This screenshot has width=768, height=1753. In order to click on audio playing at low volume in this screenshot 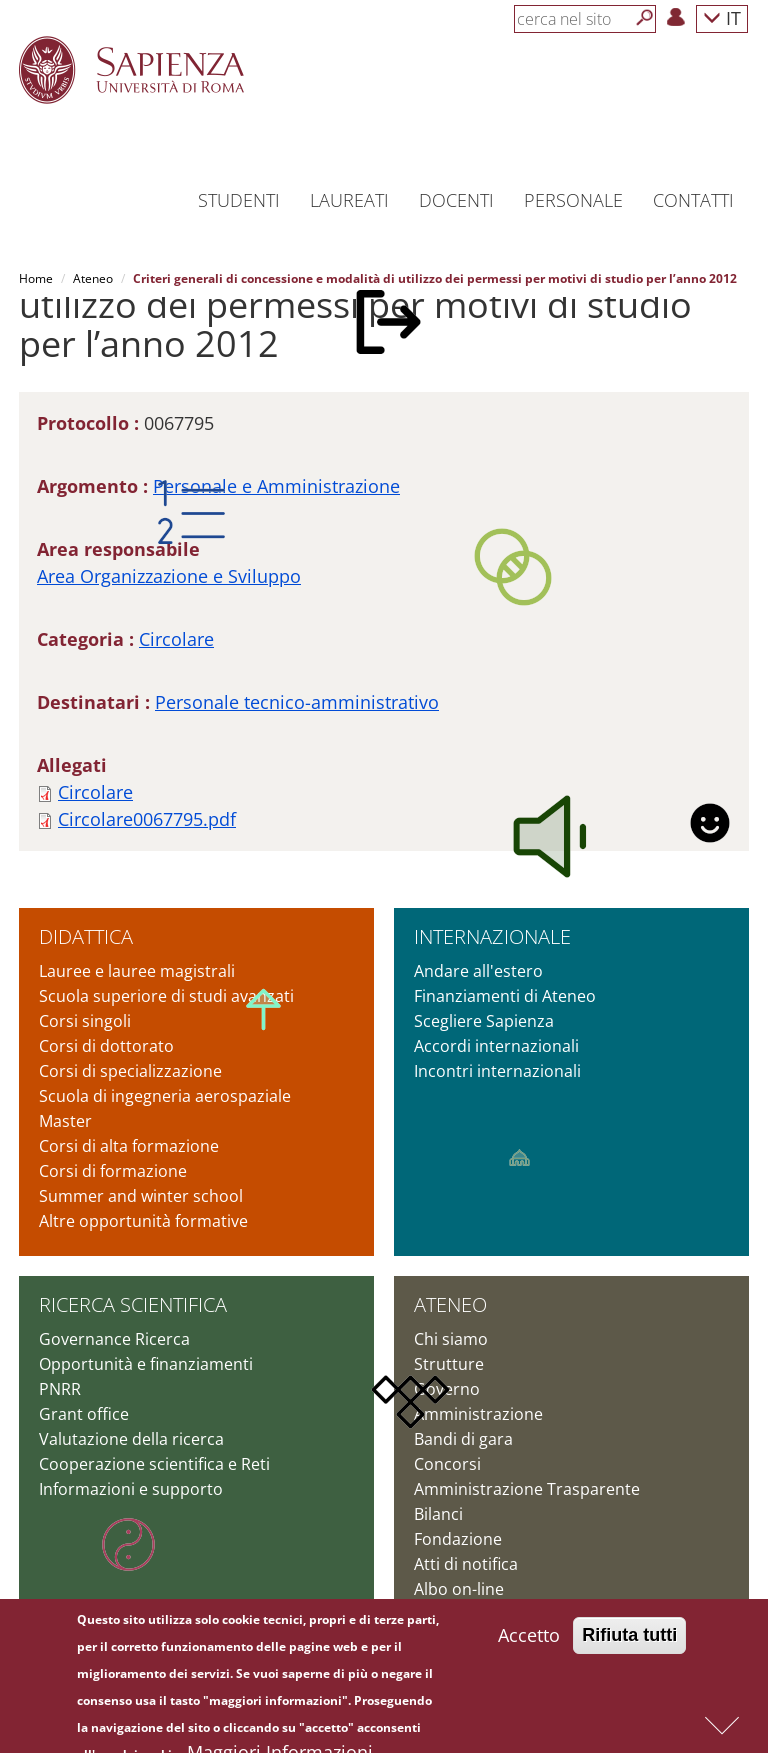, I will do `click(554, 836)`.